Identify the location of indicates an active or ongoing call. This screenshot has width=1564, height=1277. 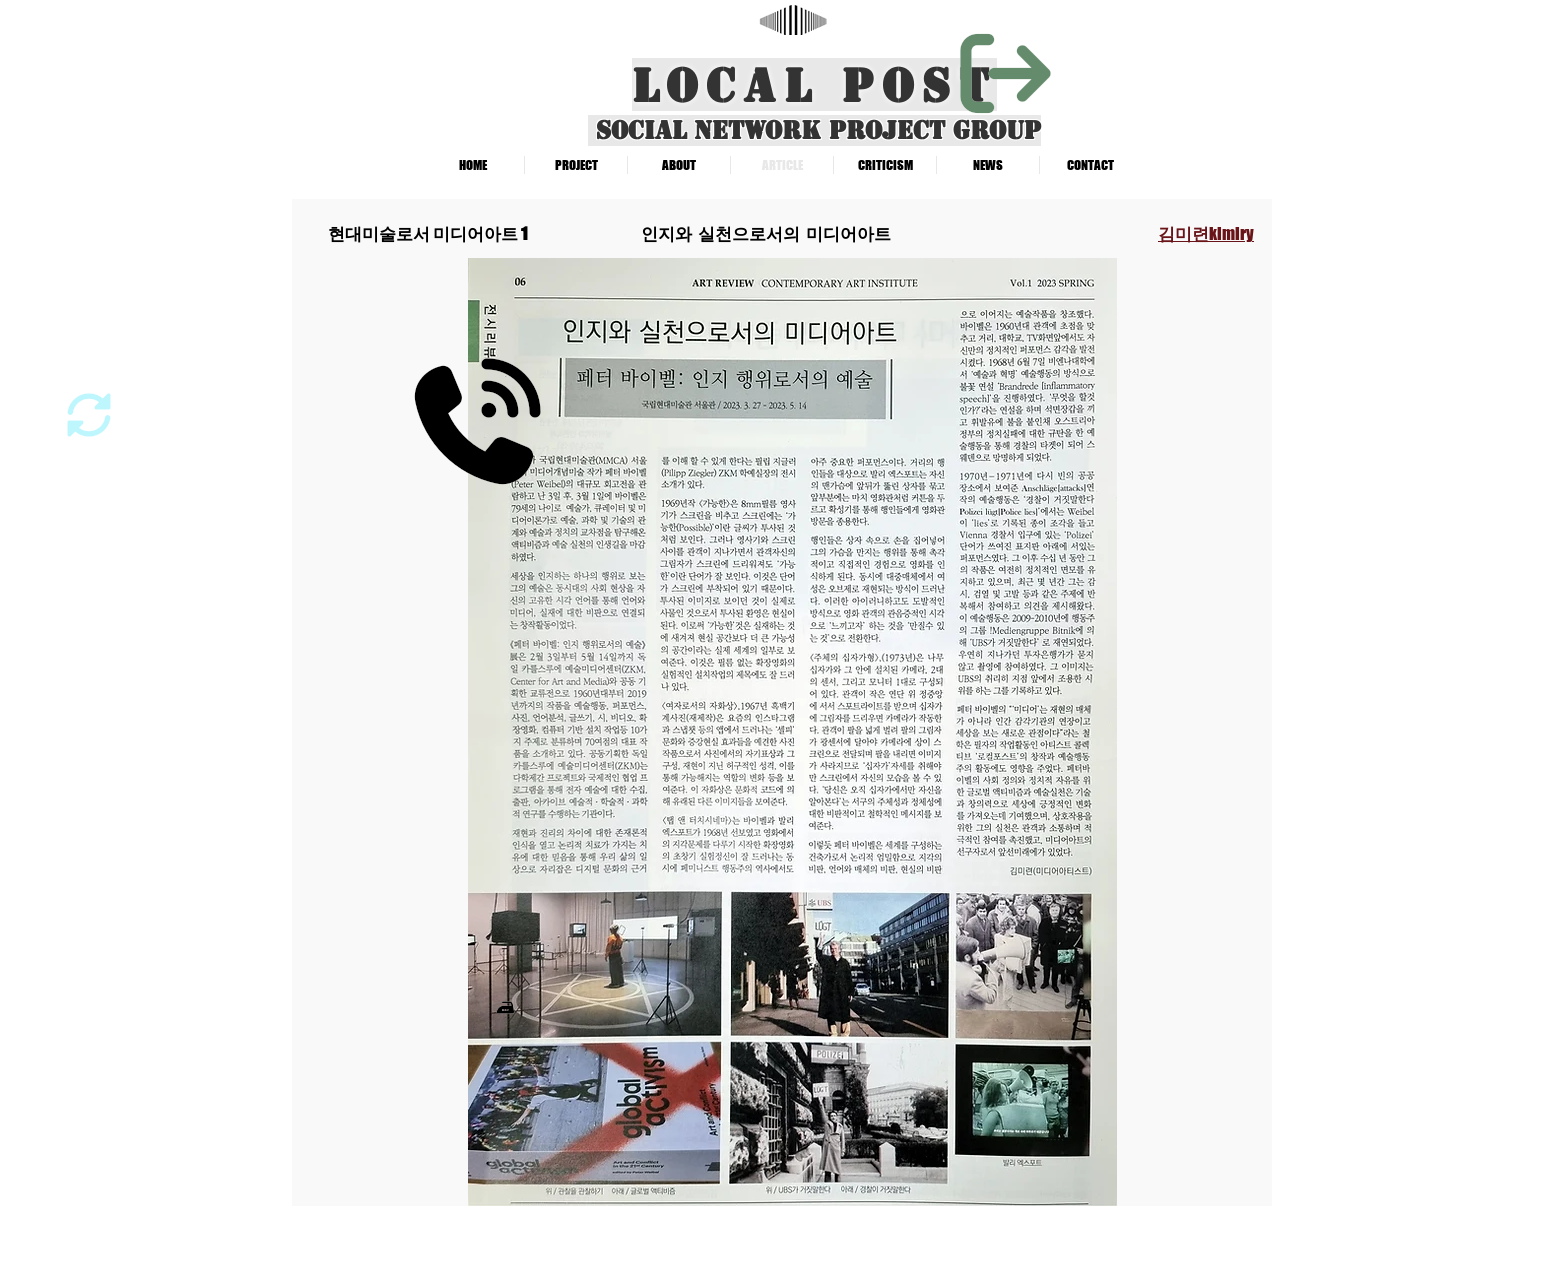
(474, 425).